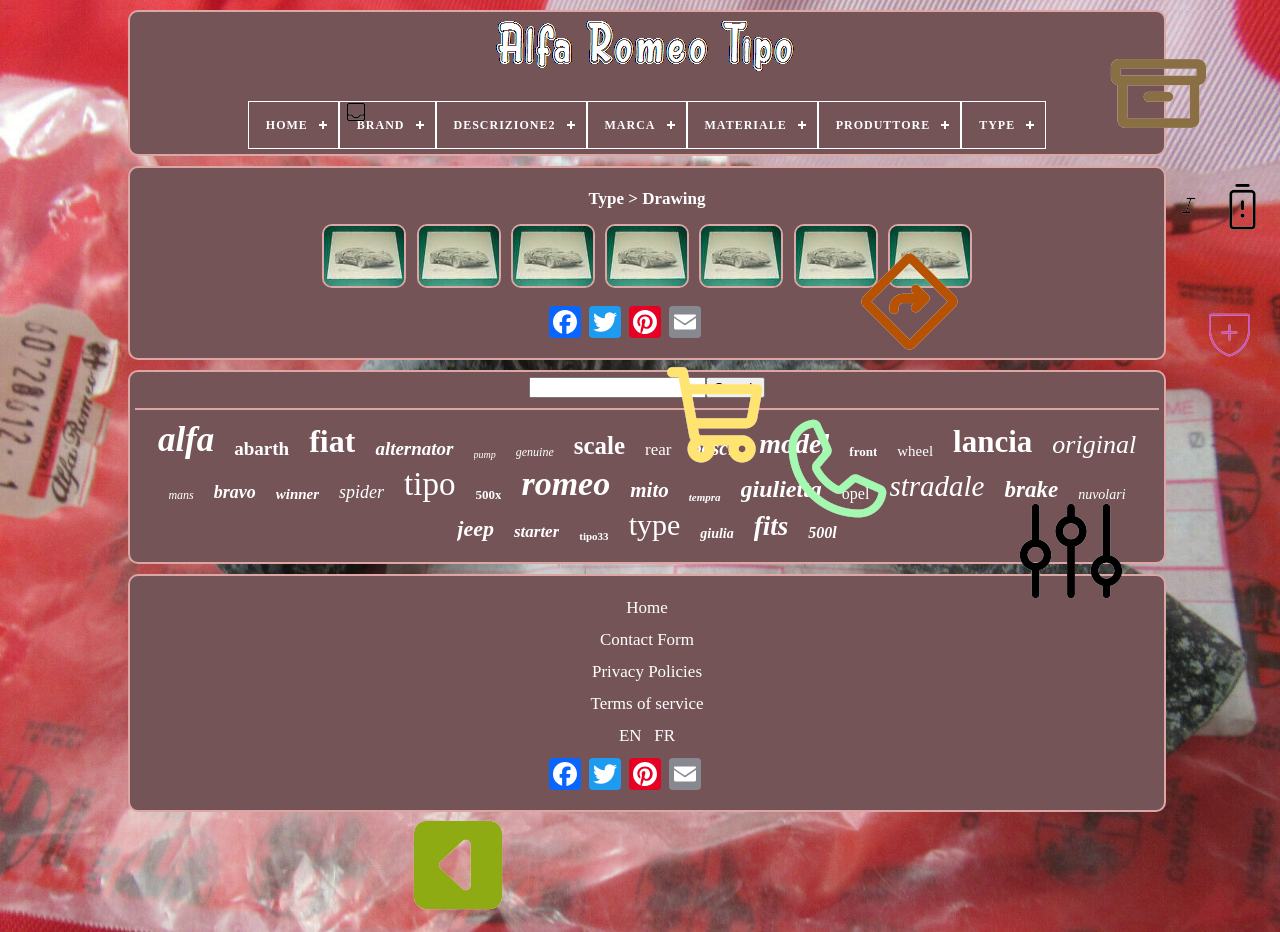 The image size is (1280, 932). Describe the element at coordinates (356, 112) in the screenshot. I see `access inbox or incoming items` at that location.